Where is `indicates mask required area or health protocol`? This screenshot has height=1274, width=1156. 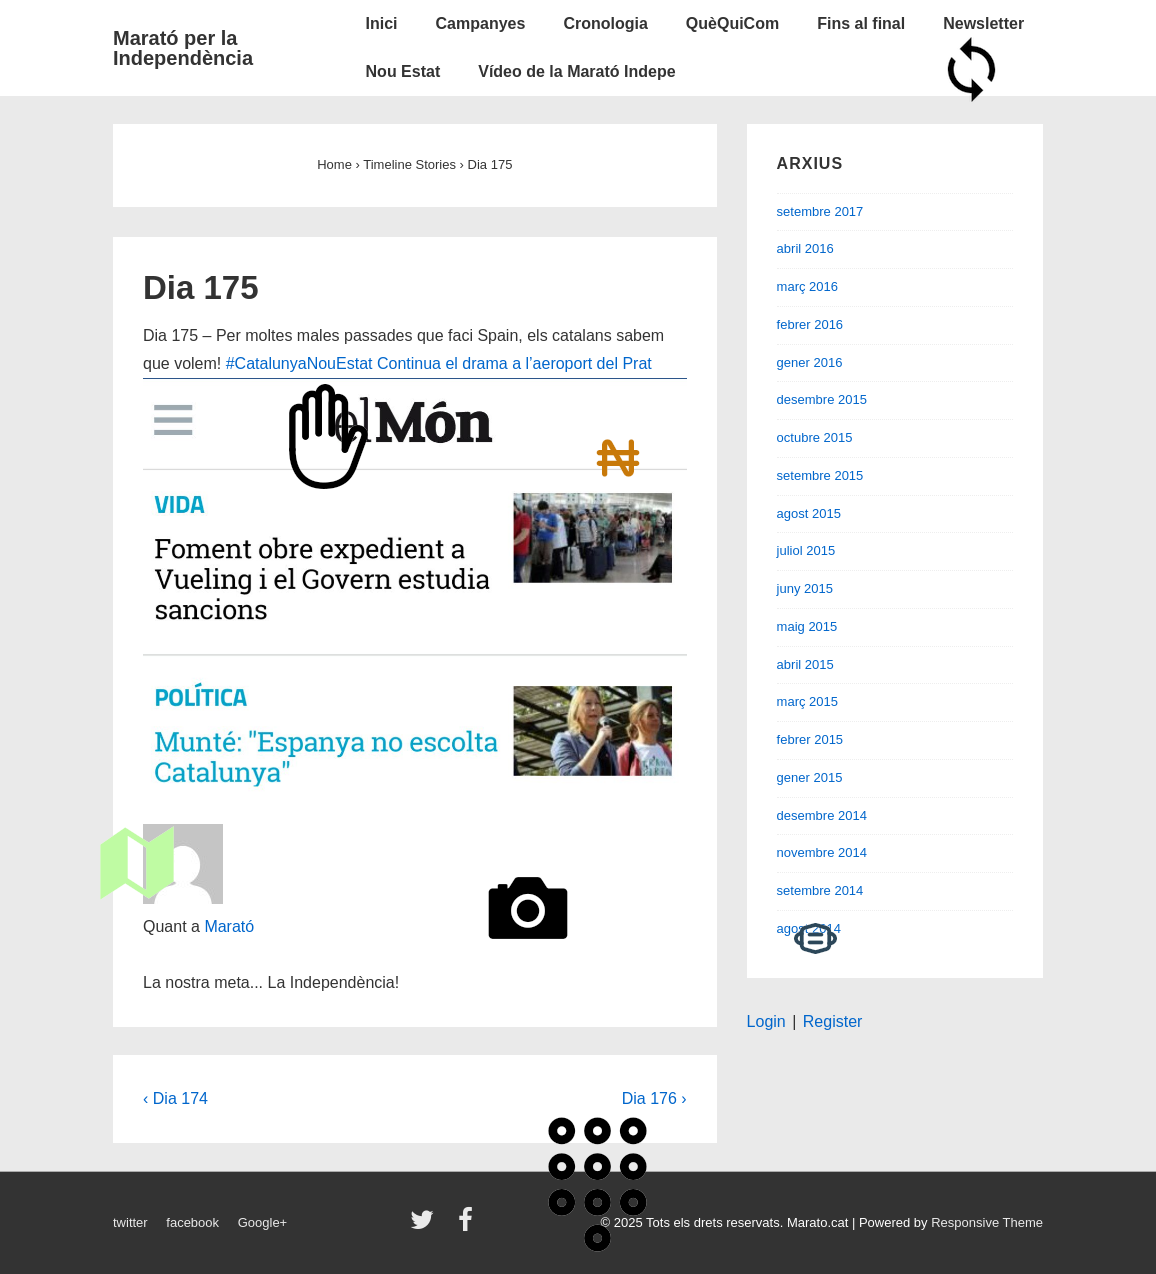 indicates mask required area or health protocol is located at coordinates (815, 938).